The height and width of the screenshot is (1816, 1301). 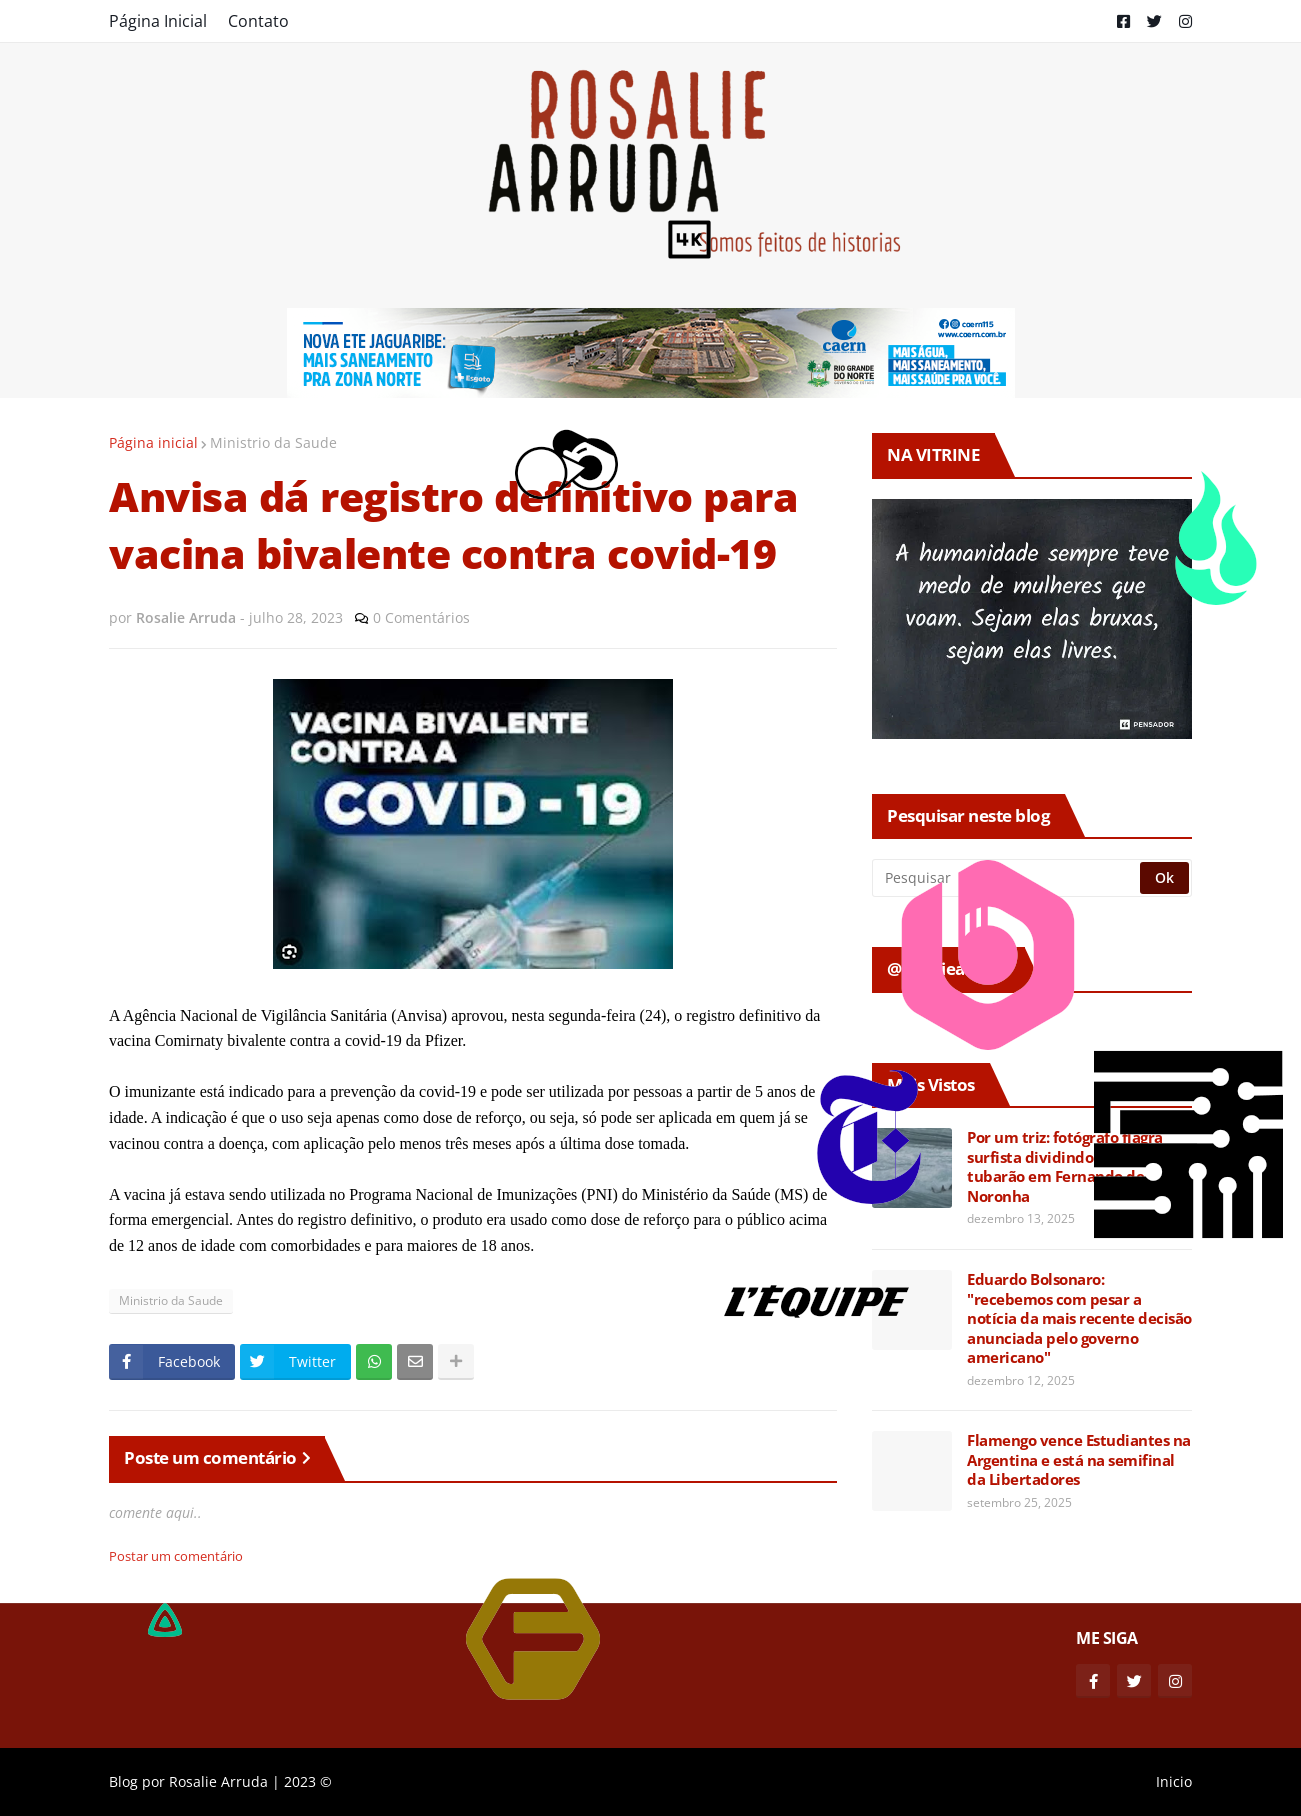 What do you see at coordinates (869, 1137) in the screenshot?
I see `open the new york times app` at bounding box center [869, 1137].